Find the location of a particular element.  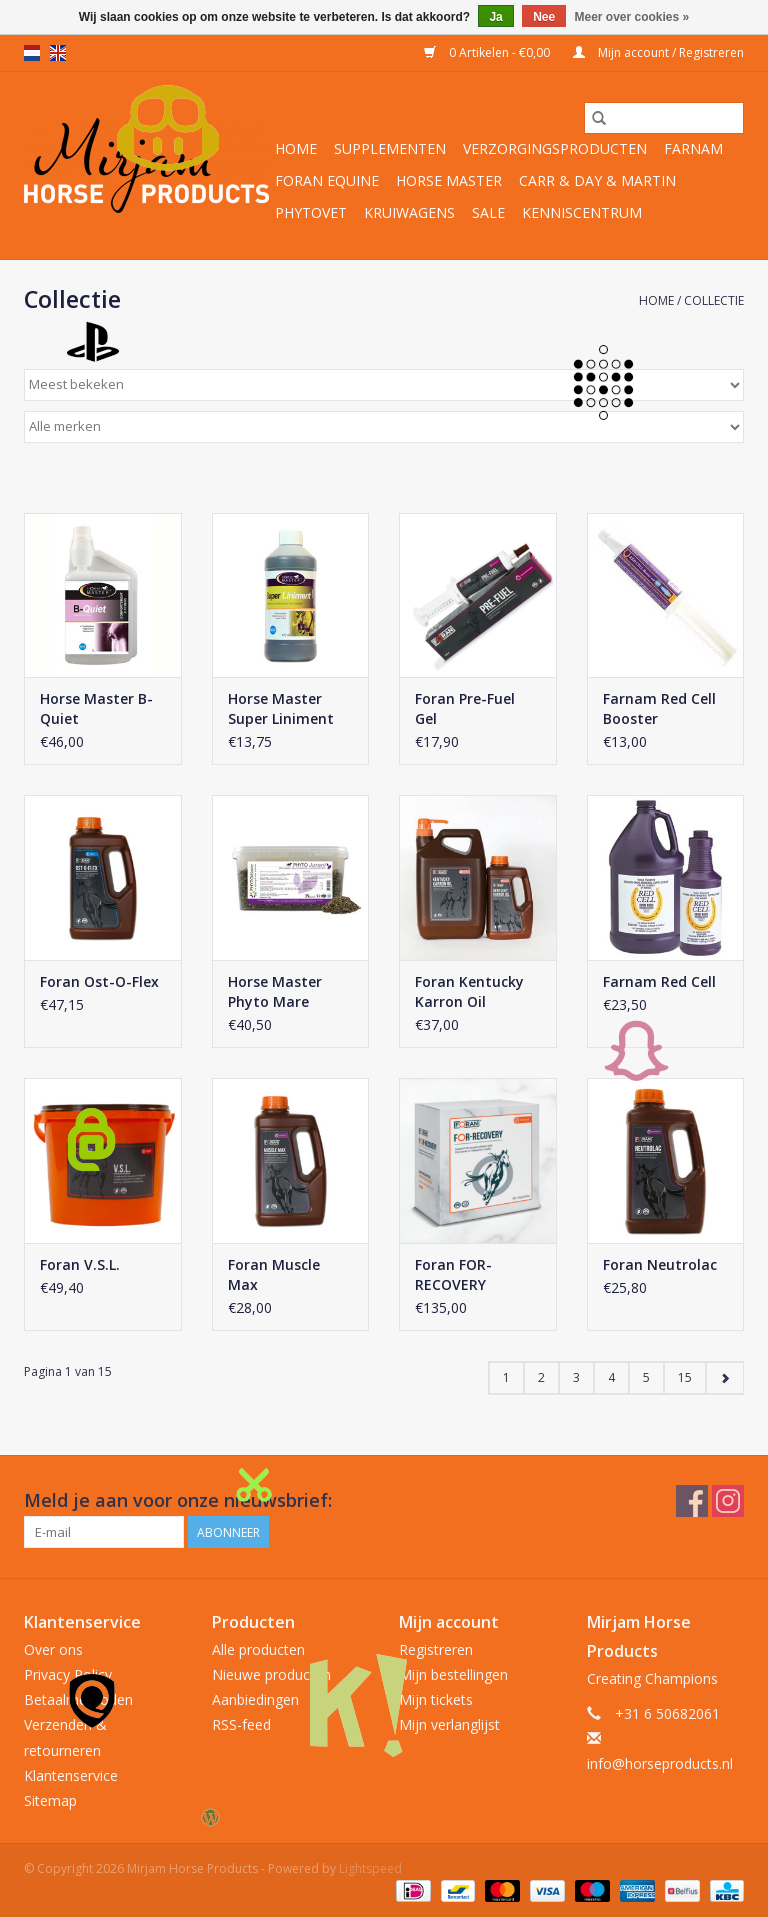

playstation brand or console indicator is located at coordinates (93, 342).